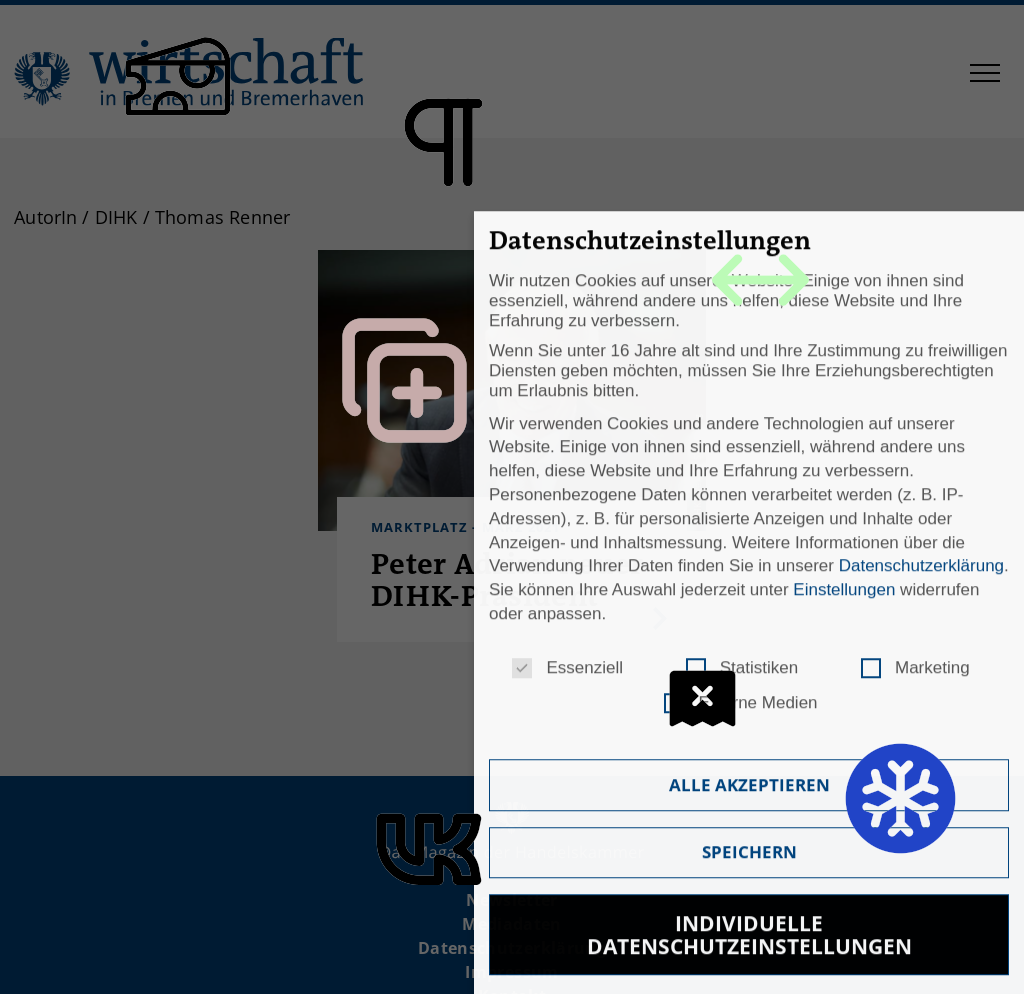  I want to click on open VK social network, so click(429, 847).